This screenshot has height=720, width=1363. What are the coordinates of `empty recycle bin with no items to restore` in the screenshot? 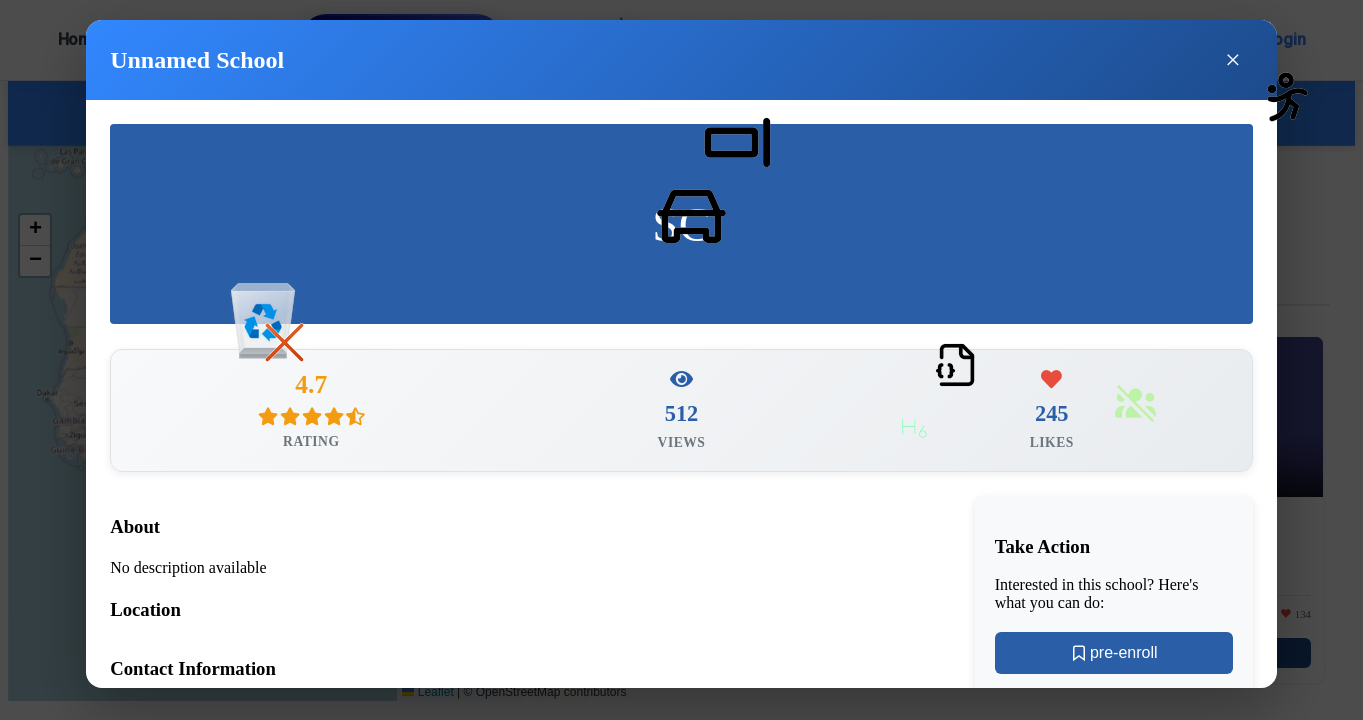 It's located at (263, 321).